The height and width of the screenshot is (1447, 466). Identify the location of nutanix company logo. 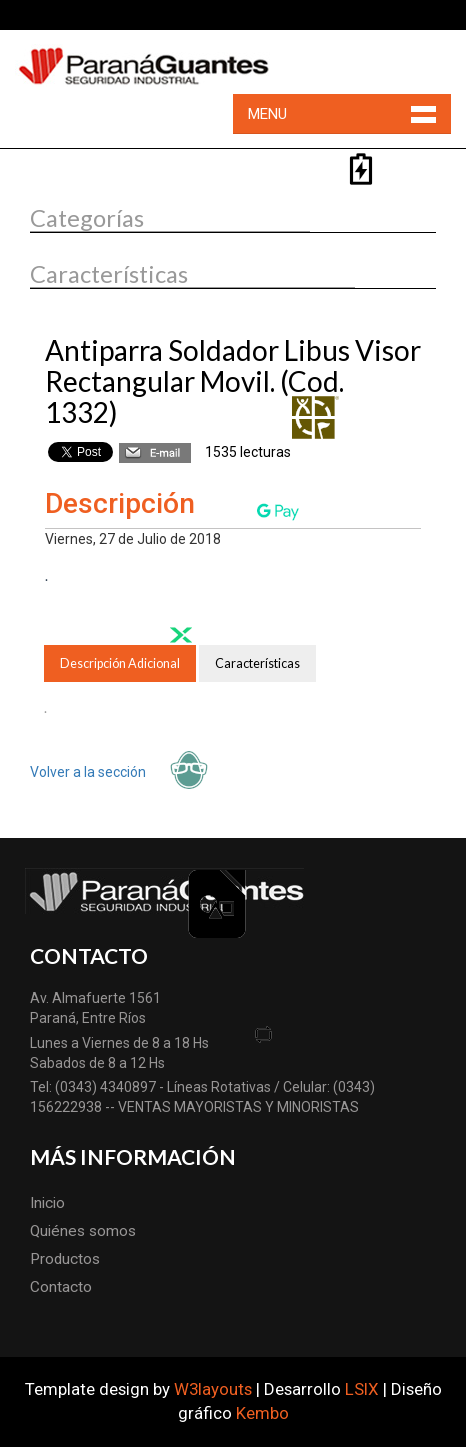
(181, 635).